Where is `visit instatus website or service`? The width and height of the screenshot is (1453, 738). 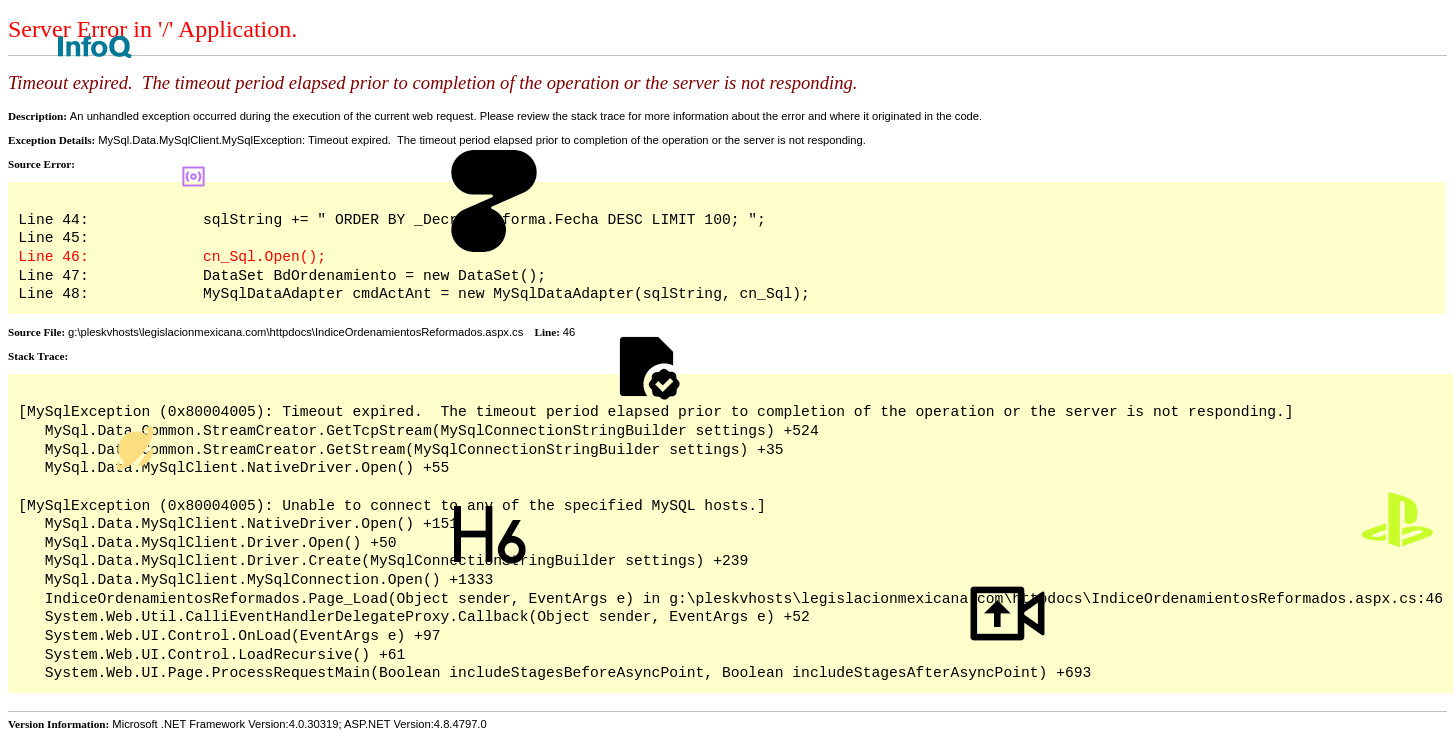 visit instatus website or service is located at coordinates (135, 448).